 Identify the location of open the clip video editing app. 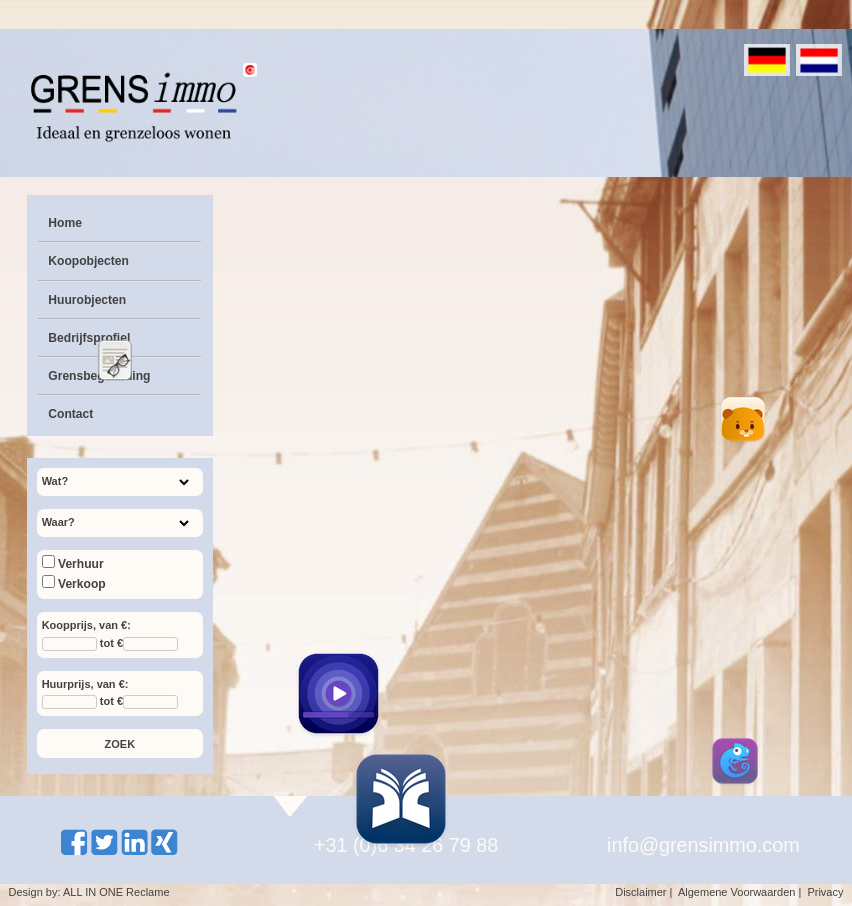
(338, 693).